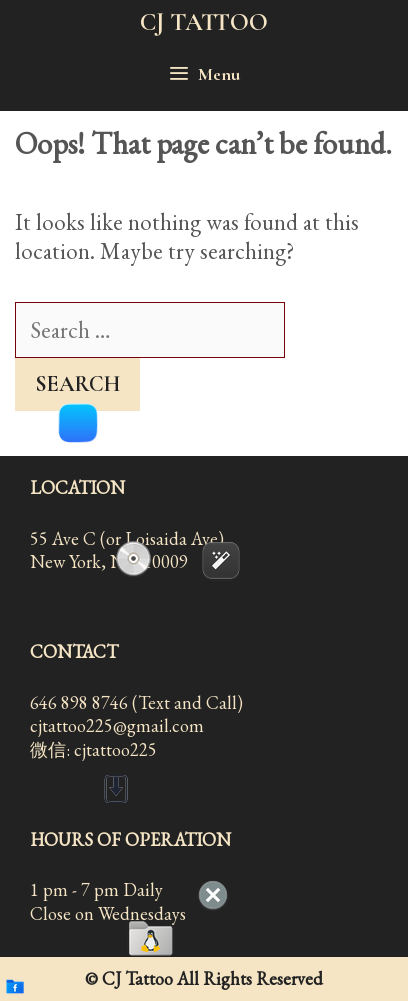 This screenshot has width=408, height=1001. What do you see at coordinates (150, 939) in the screenshot?
I see `open linux files folder` at bounding box center [150, 939].